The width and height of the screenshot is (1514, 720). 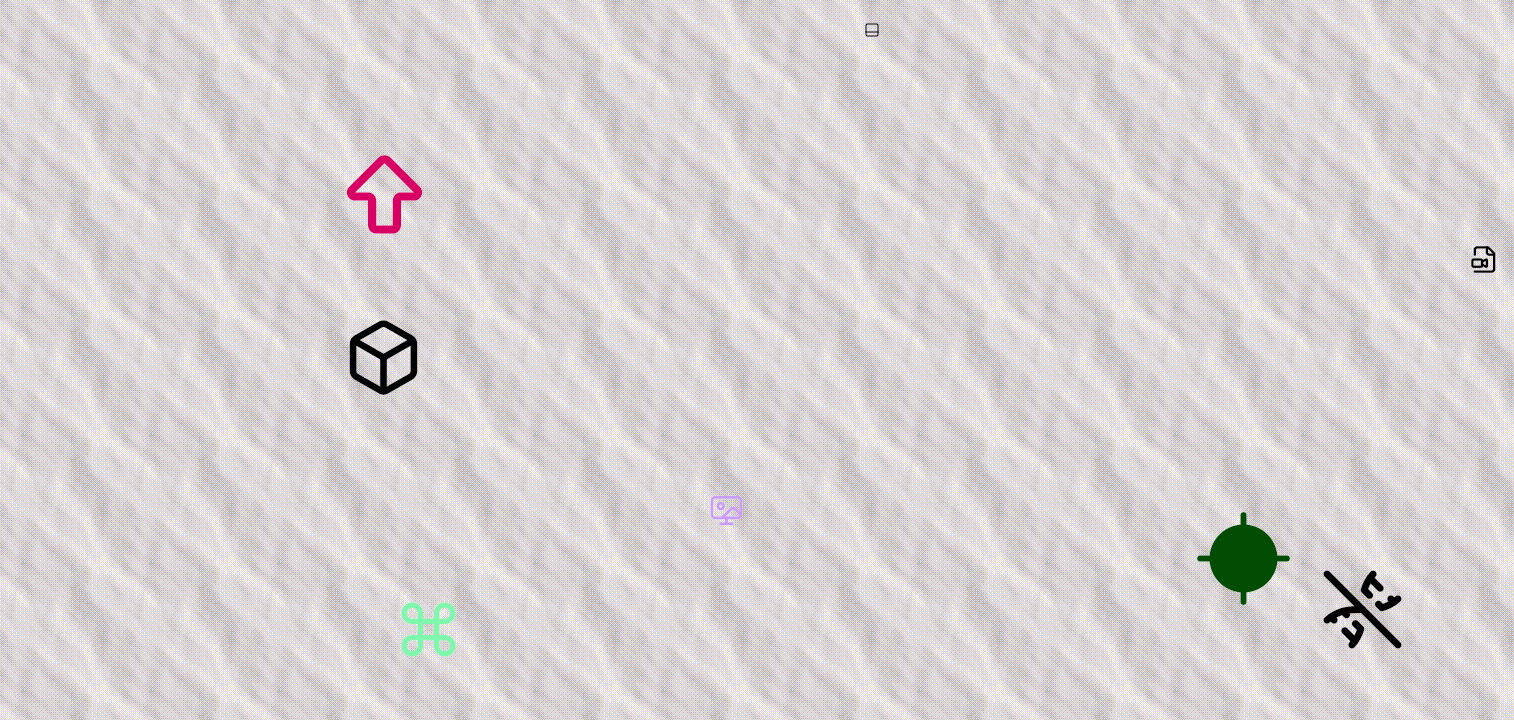 What do you see at coordinates (1243, 558) in the screenshot?
I see `center map on current location` at bounding box center [1243, 558].